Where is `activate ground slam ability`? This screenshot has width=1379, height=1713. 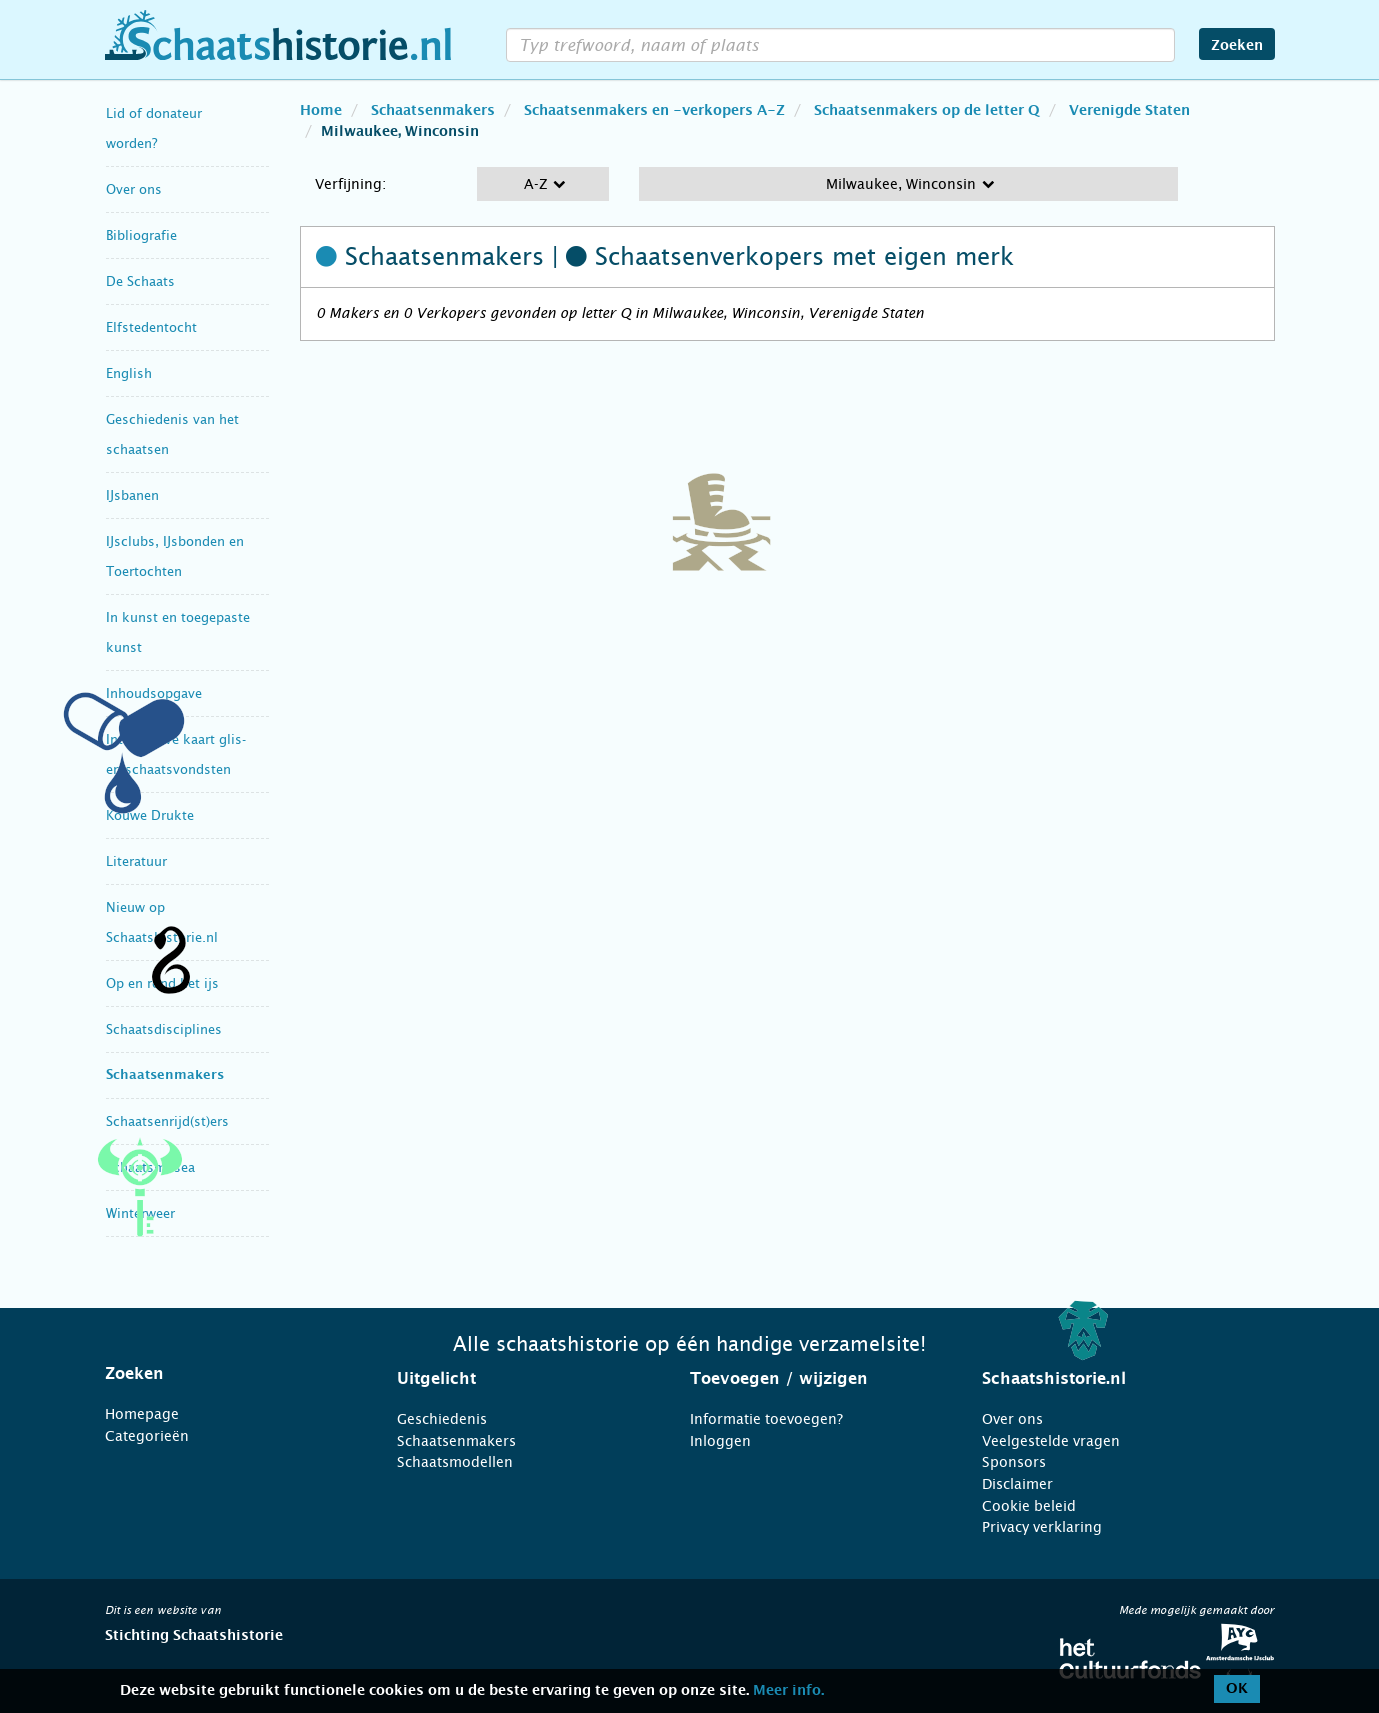 activate ground slam ability is located at coordinates (721, 521).